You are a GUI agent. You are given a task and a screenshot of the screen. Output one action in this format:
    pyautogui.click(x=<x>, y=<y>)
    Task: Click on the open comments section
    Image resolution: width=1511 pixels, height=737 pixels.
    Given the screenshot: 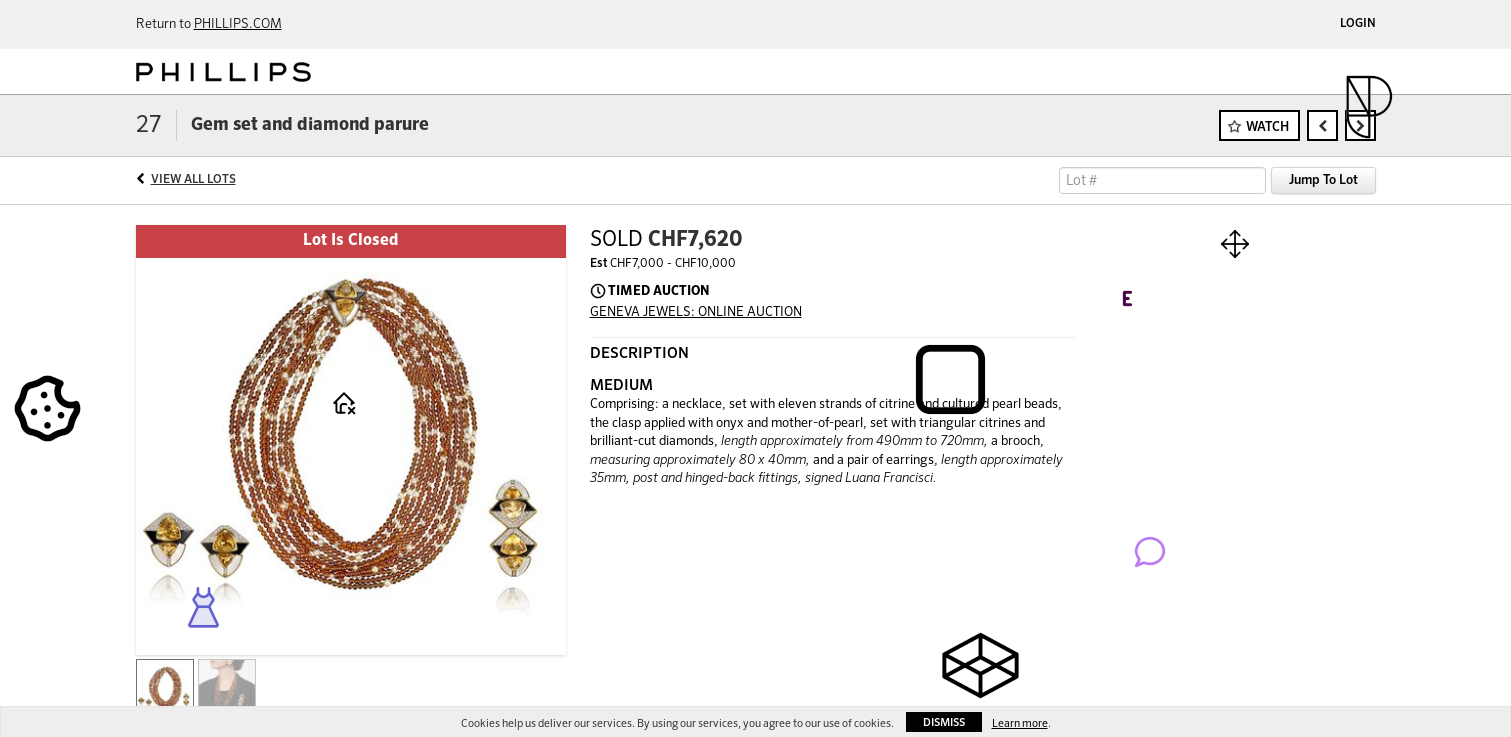 What is the action you would take?
    pyautogui.click(x=1150, y=552)
    